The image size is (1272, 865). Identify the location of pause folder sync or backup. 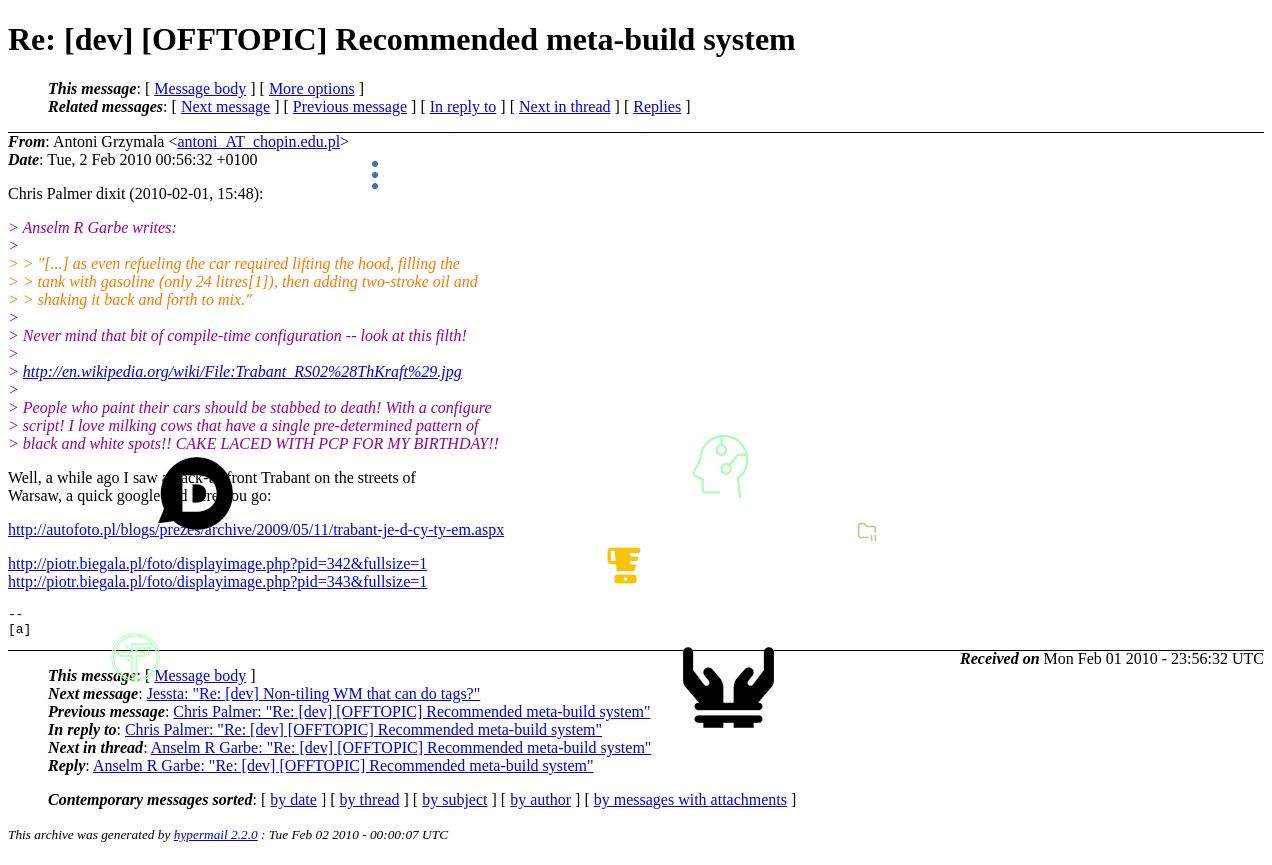
(867, 531).